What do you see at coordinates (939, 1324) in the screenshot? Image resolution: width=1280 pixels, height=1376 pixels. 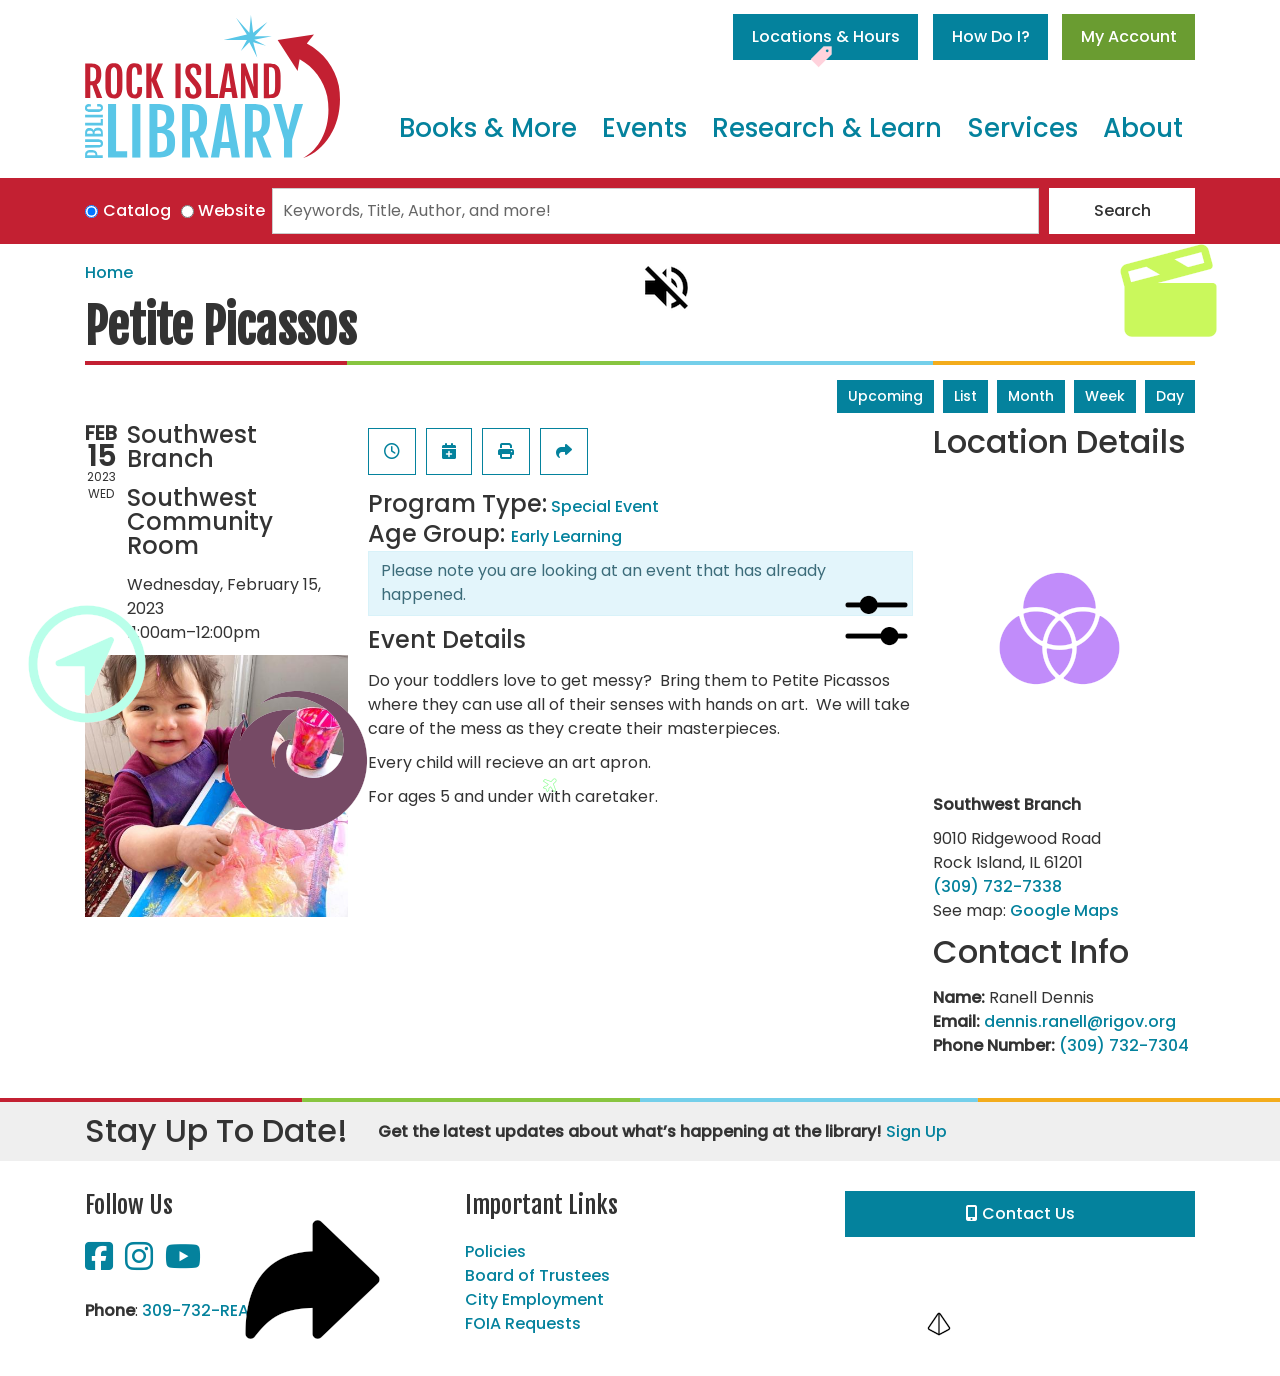 I see `access 3D modeling or rendering tools` at bounding box center [939, 1324].